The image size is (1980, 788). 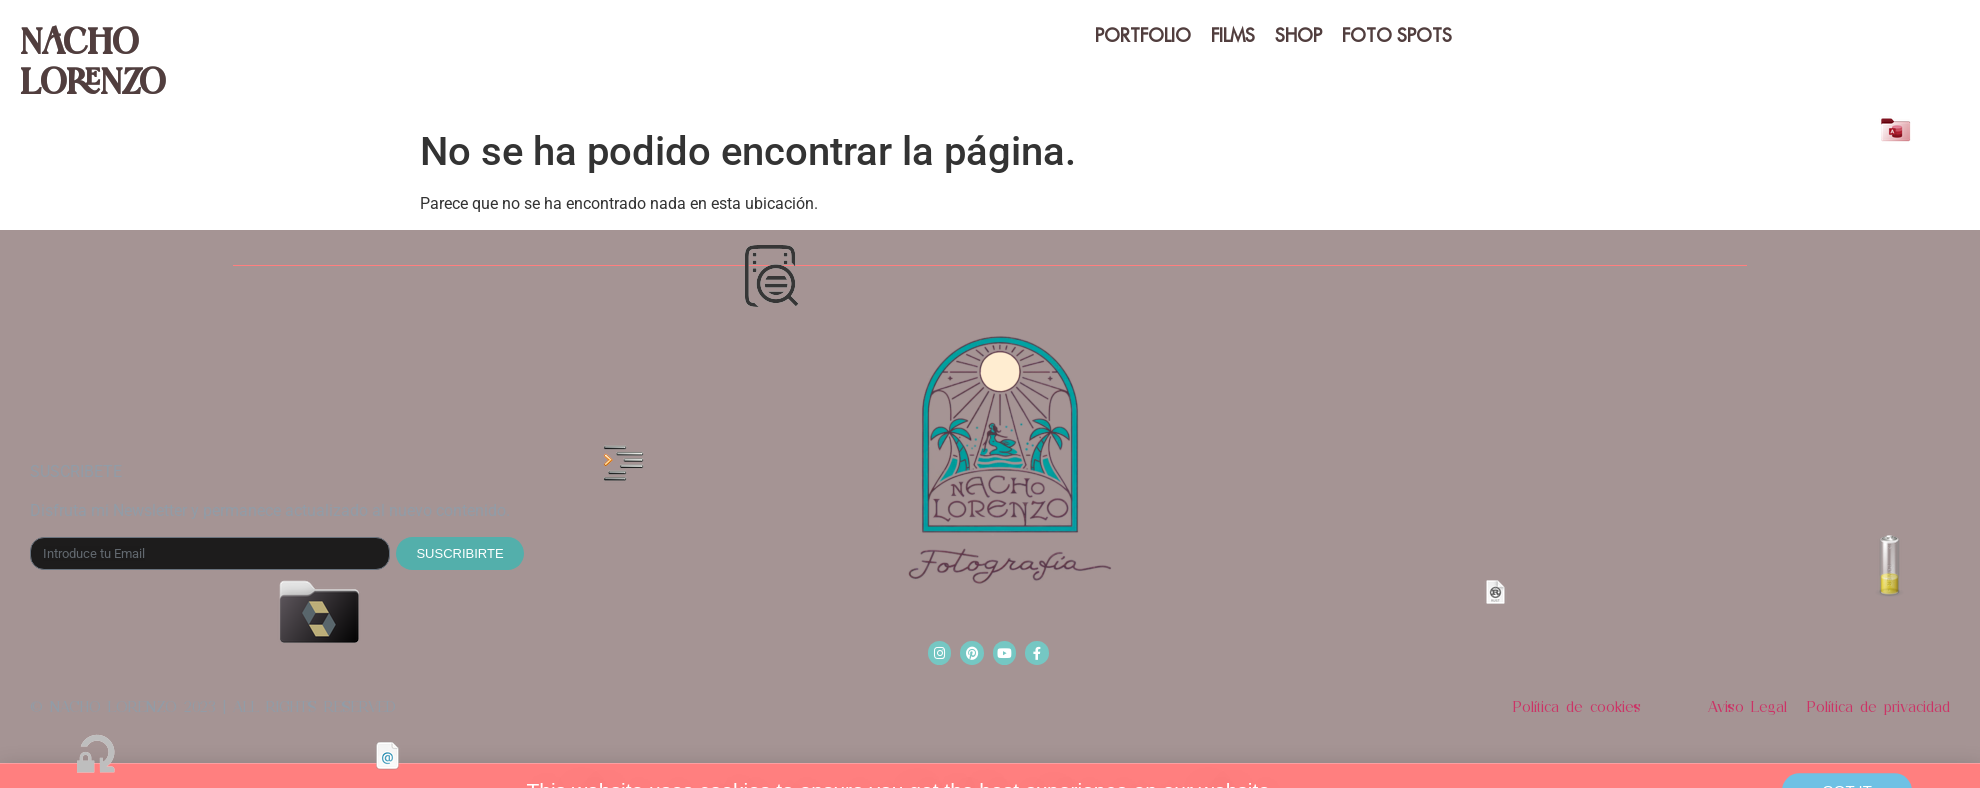 I want to click on open hibernate or sleep mode system folder, so click(x=319, y=614).